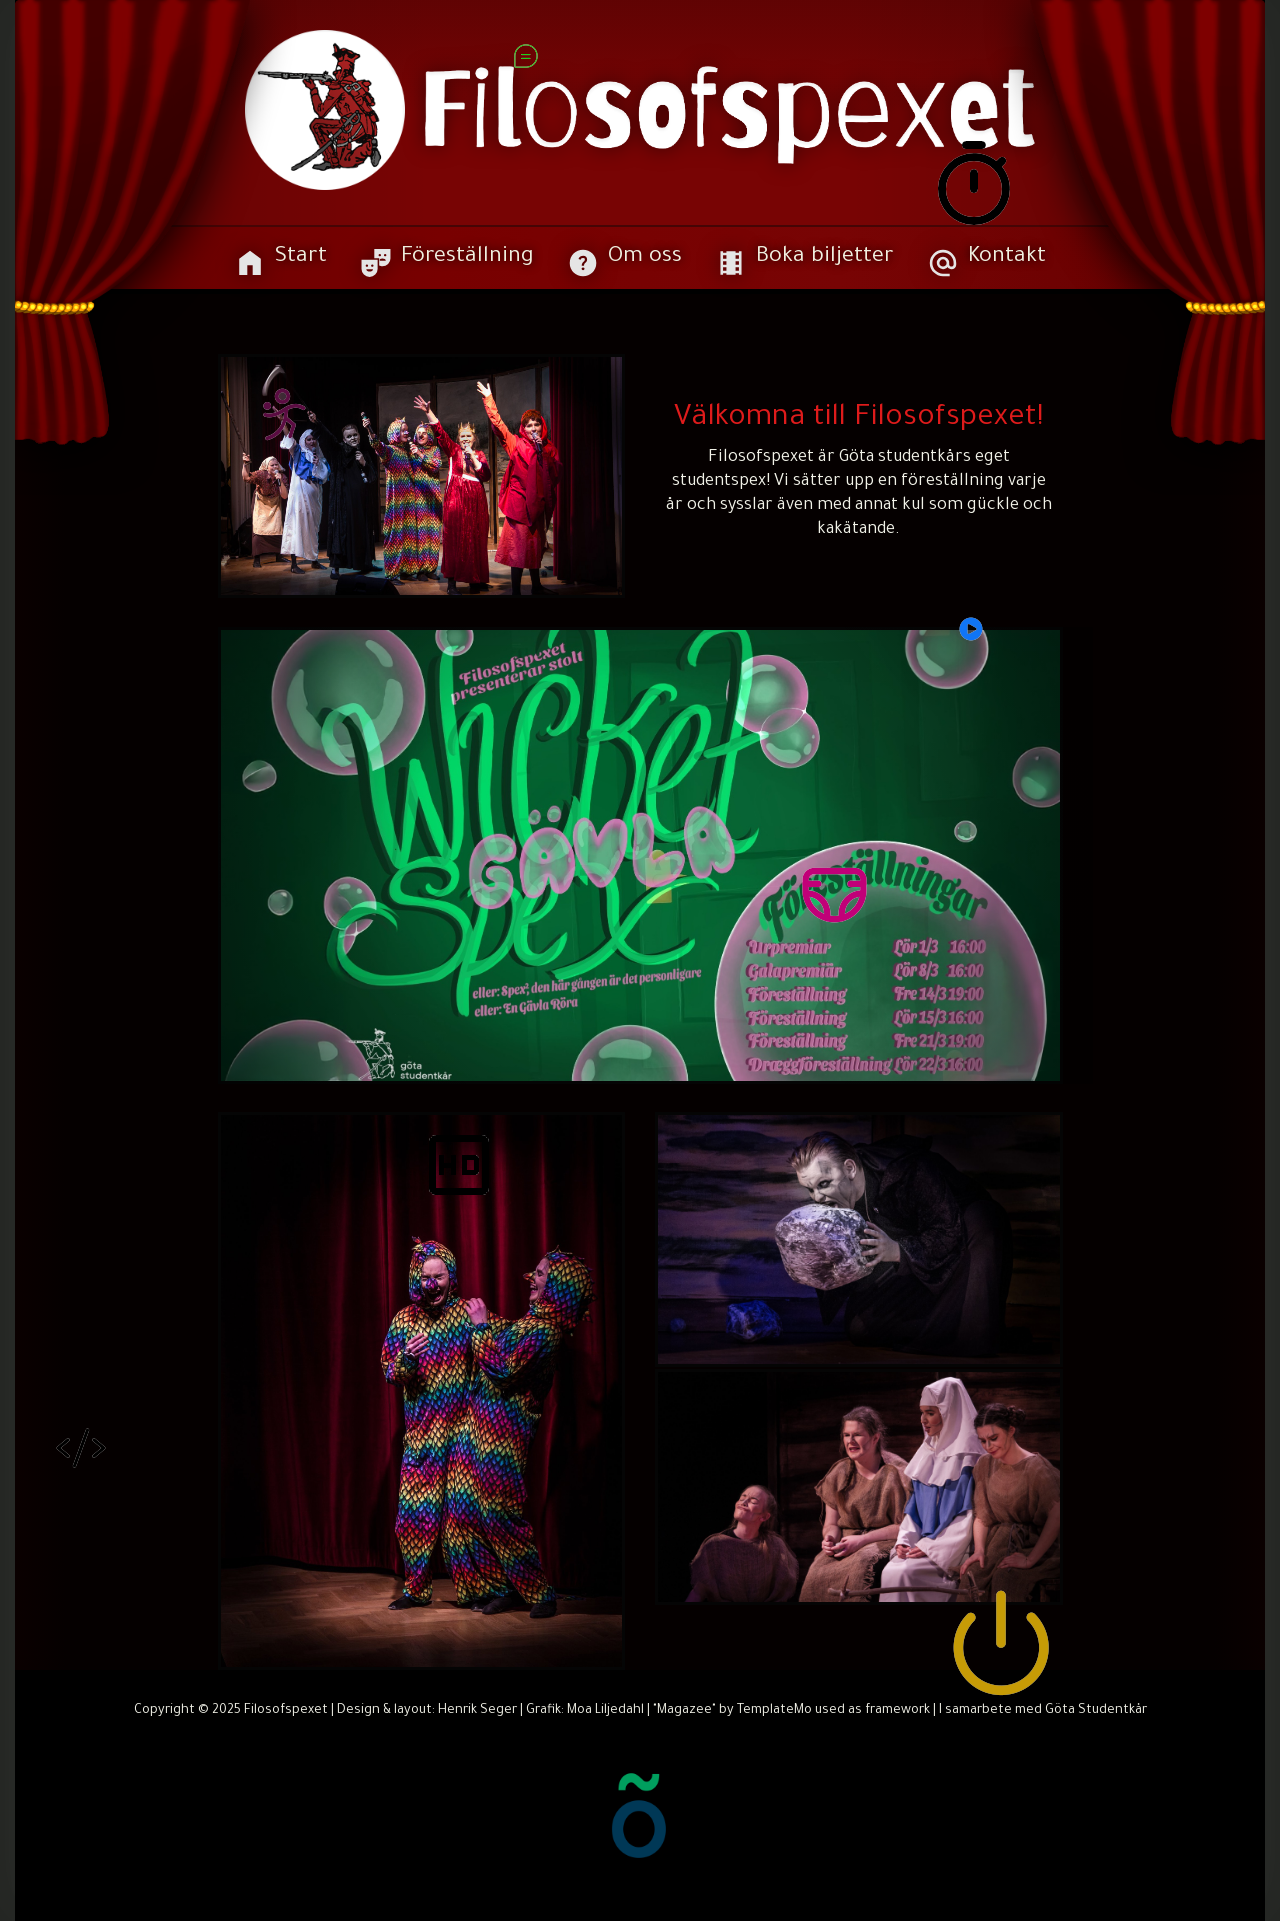 This screenshot has height=1921, width=1280. What do you see at coordinates (974, 185) in the screenshot?
I see `set a countdown timer` at bounding box center [974, 185].